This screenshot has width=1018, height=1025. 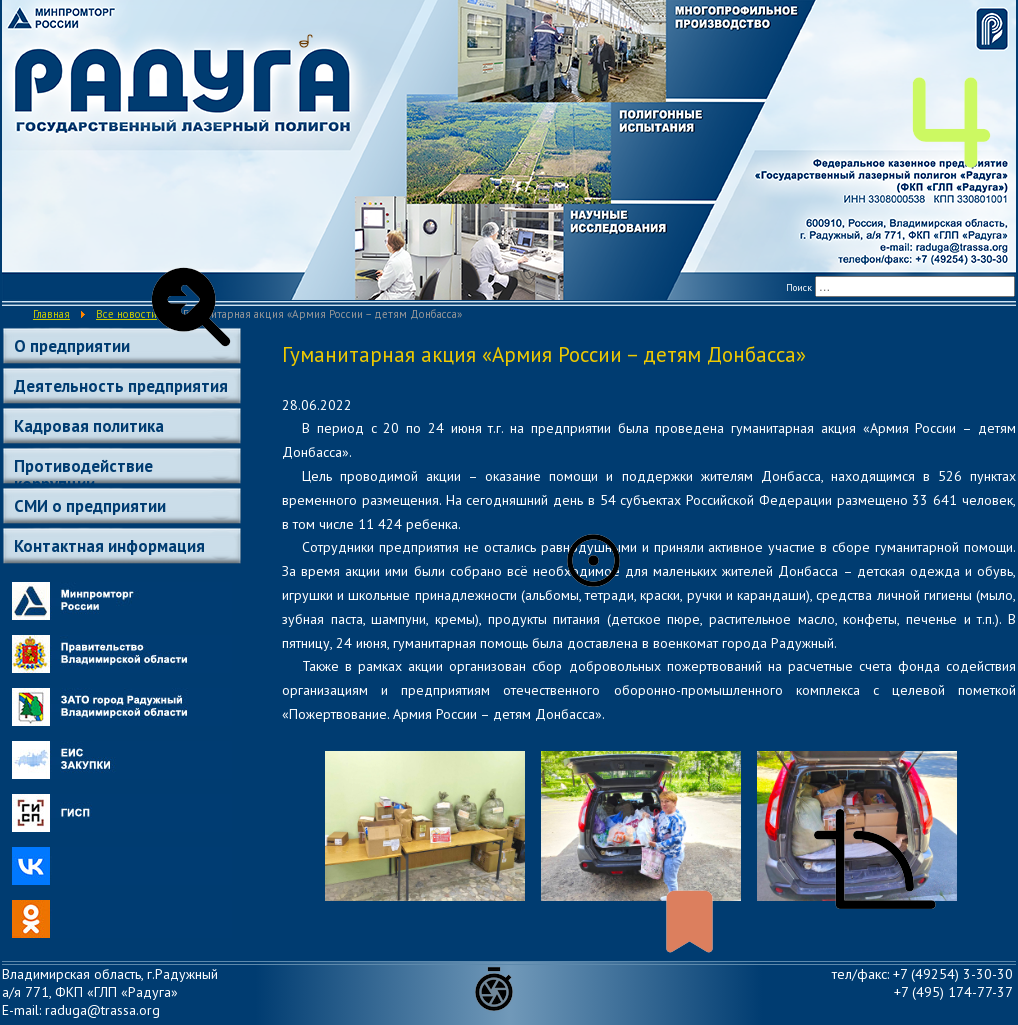 What do you see at coordinates (870, 865) in the screenshot?
I see `measure or adjust angle in a design tool` at bounding box center [870, 865].